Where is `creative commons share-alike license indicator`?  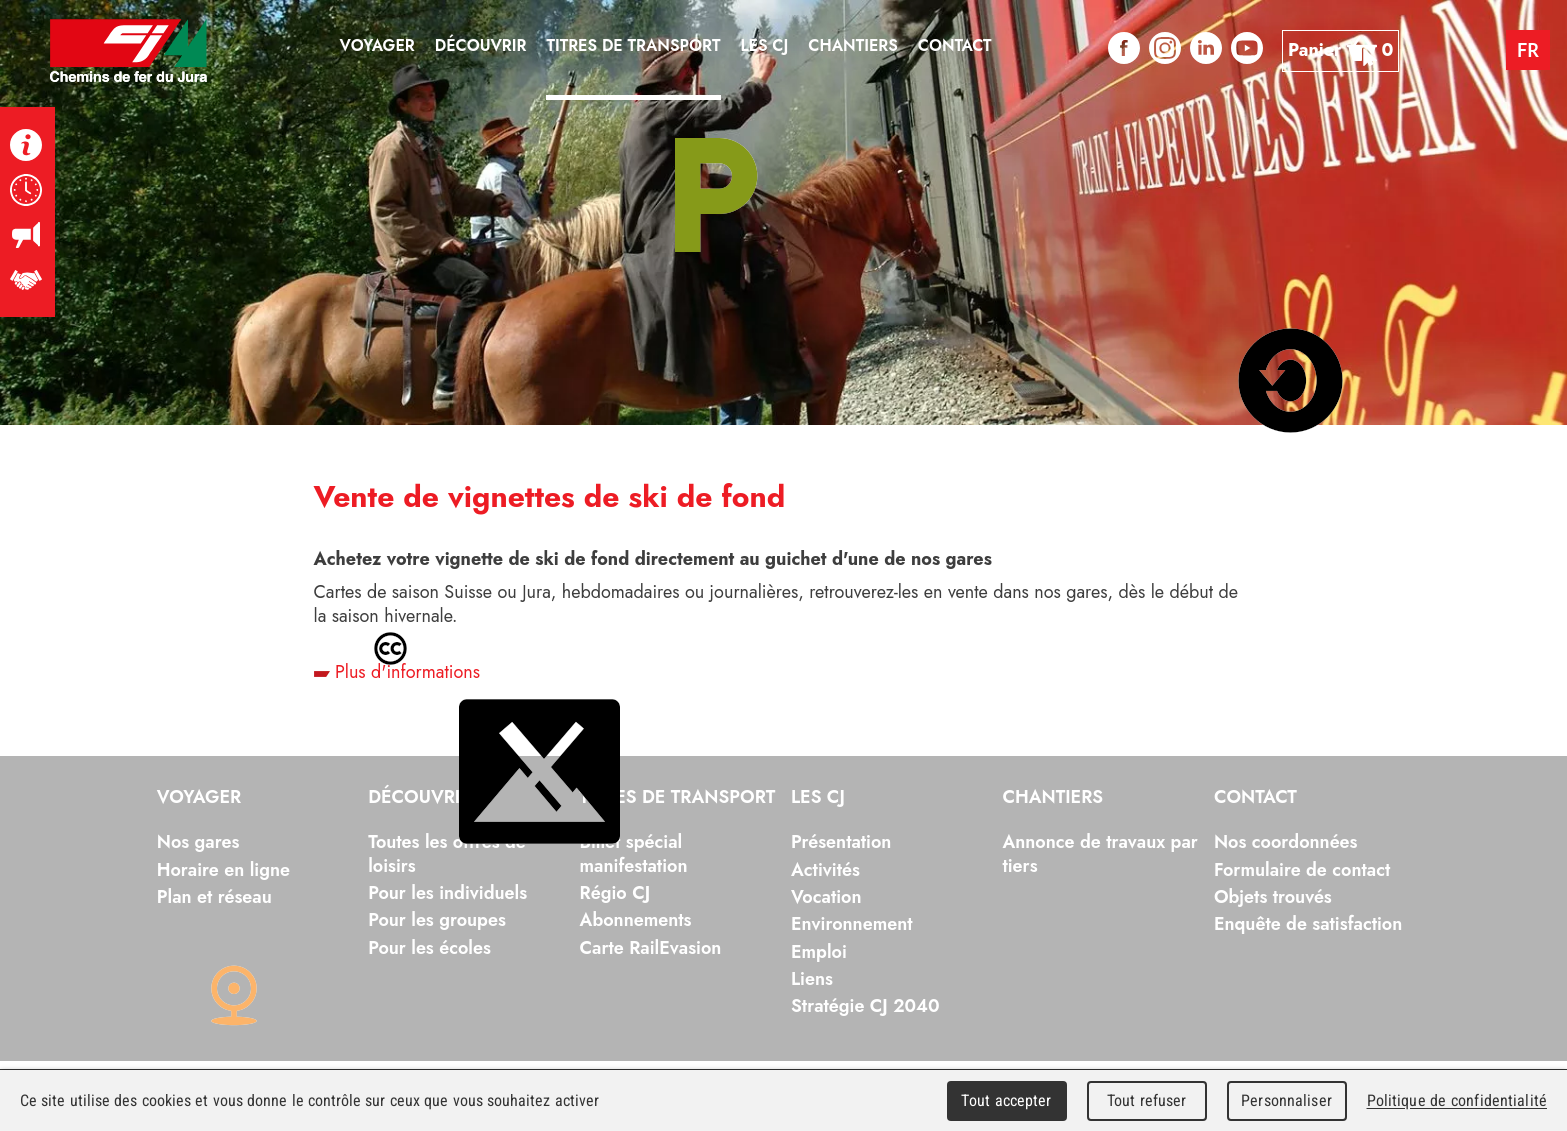 creative commons share-alike license indicator is located at coordinates (1290, 380).